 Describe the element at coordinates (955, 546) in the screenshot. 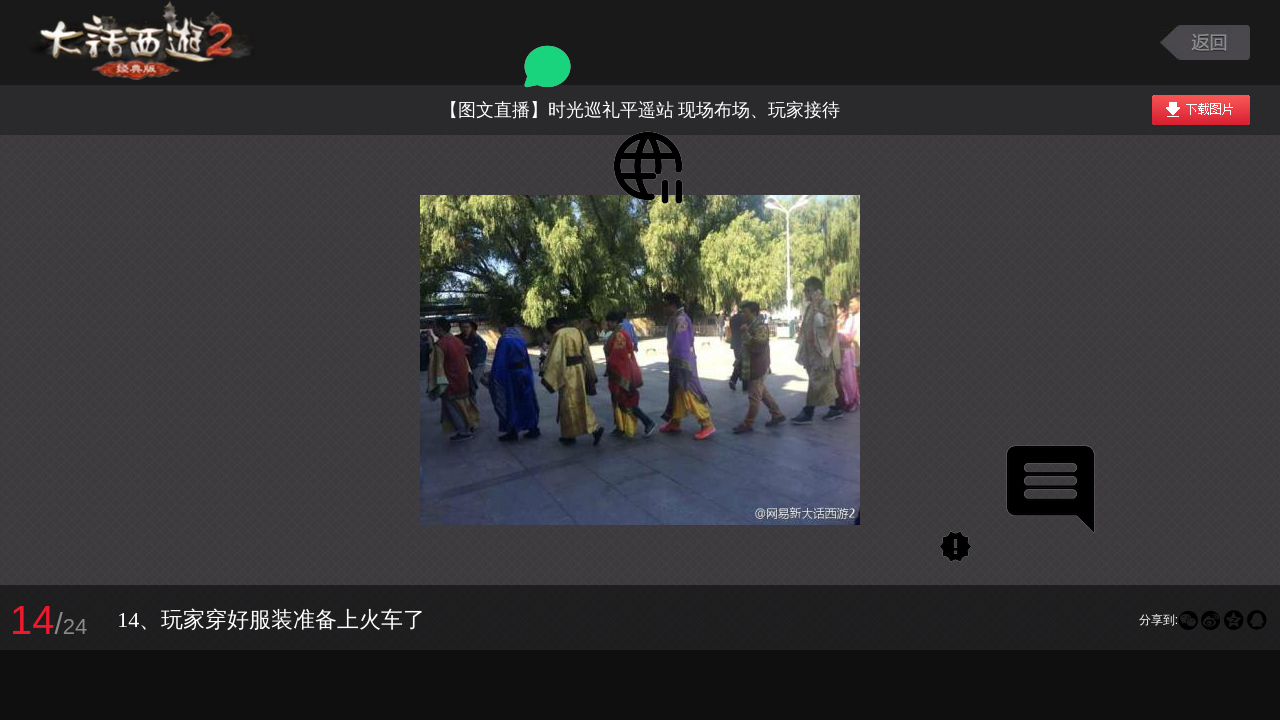

I see `indicates new or recently added content` at that location.